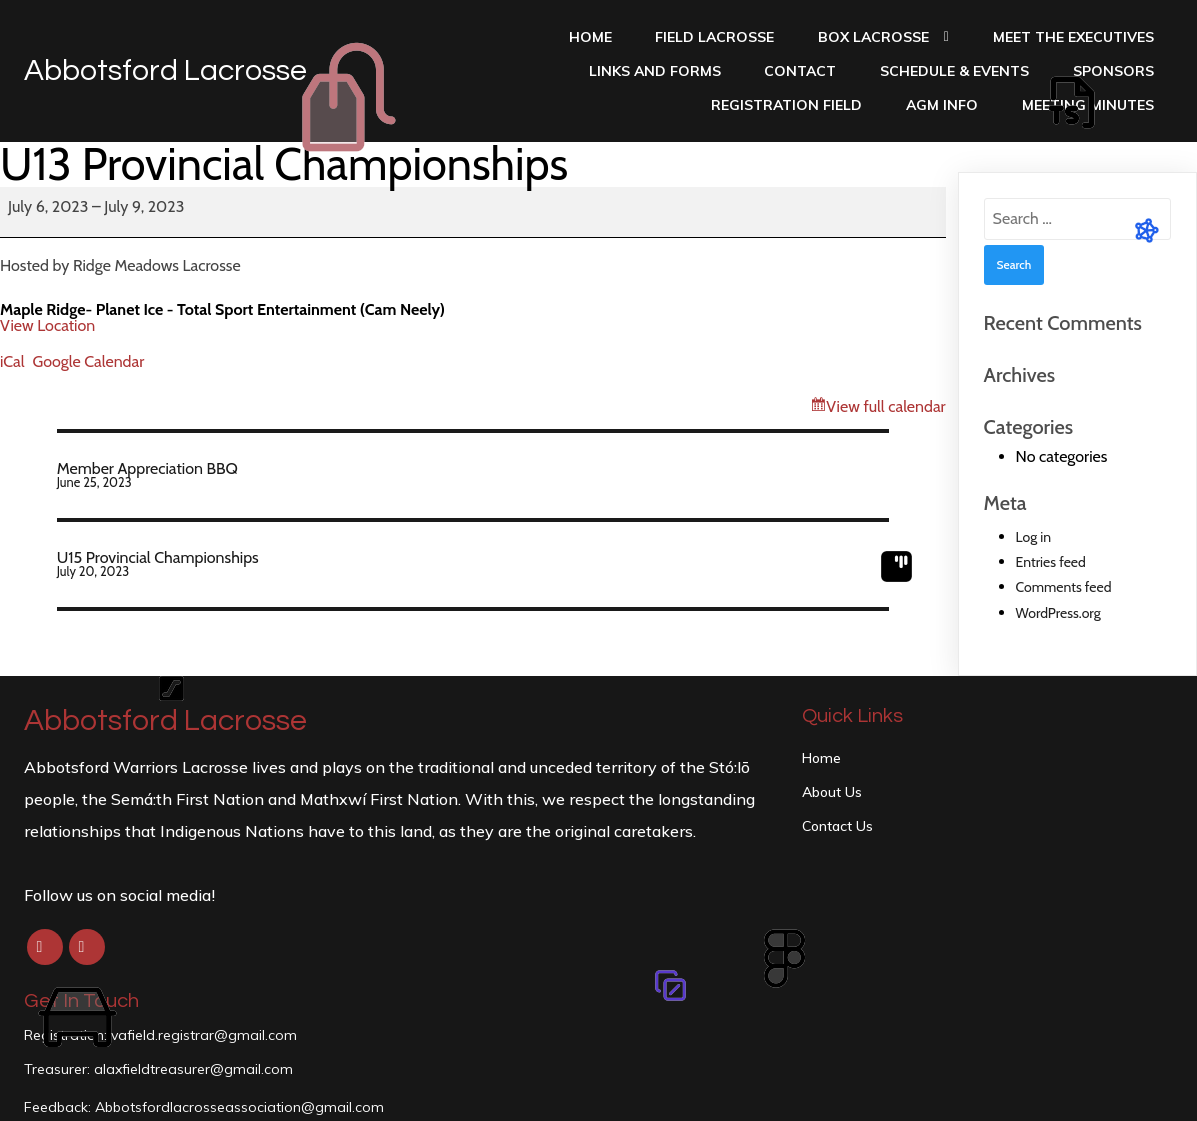 This screenshot has height=1121, width=1197. I want to click on a TypeScript file, so click(1072, 102).